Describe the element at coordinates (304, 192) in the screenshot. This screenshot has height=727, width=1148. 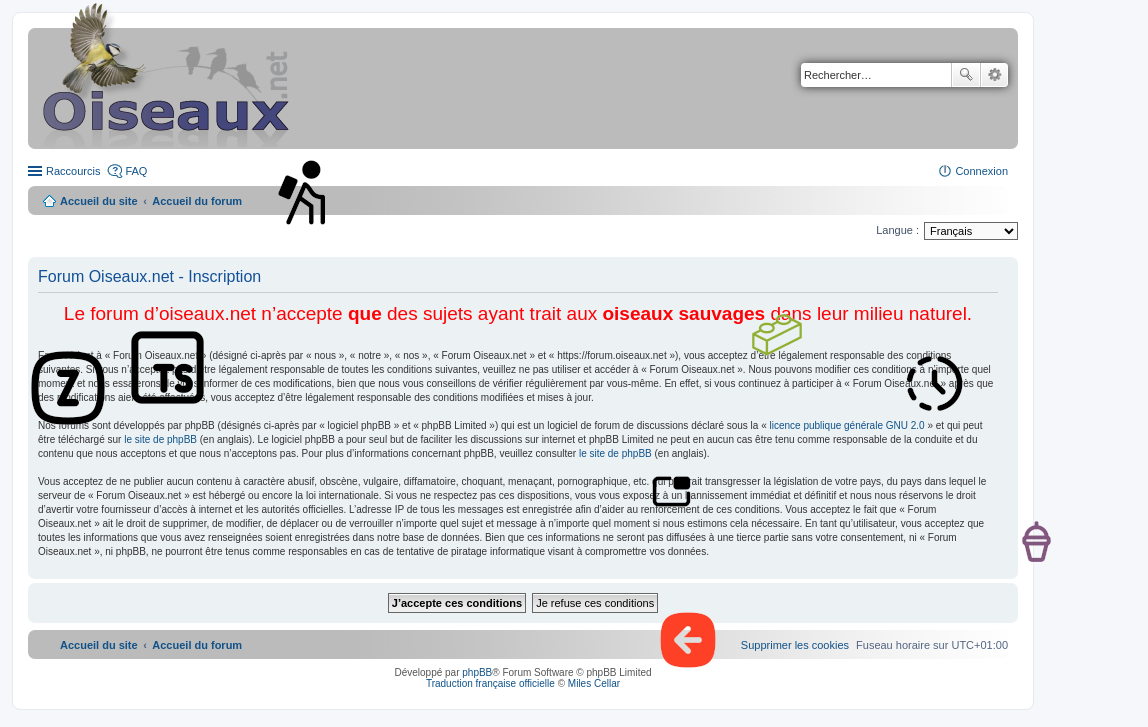
I see `access hiking trails or outdoor activities` at that location.